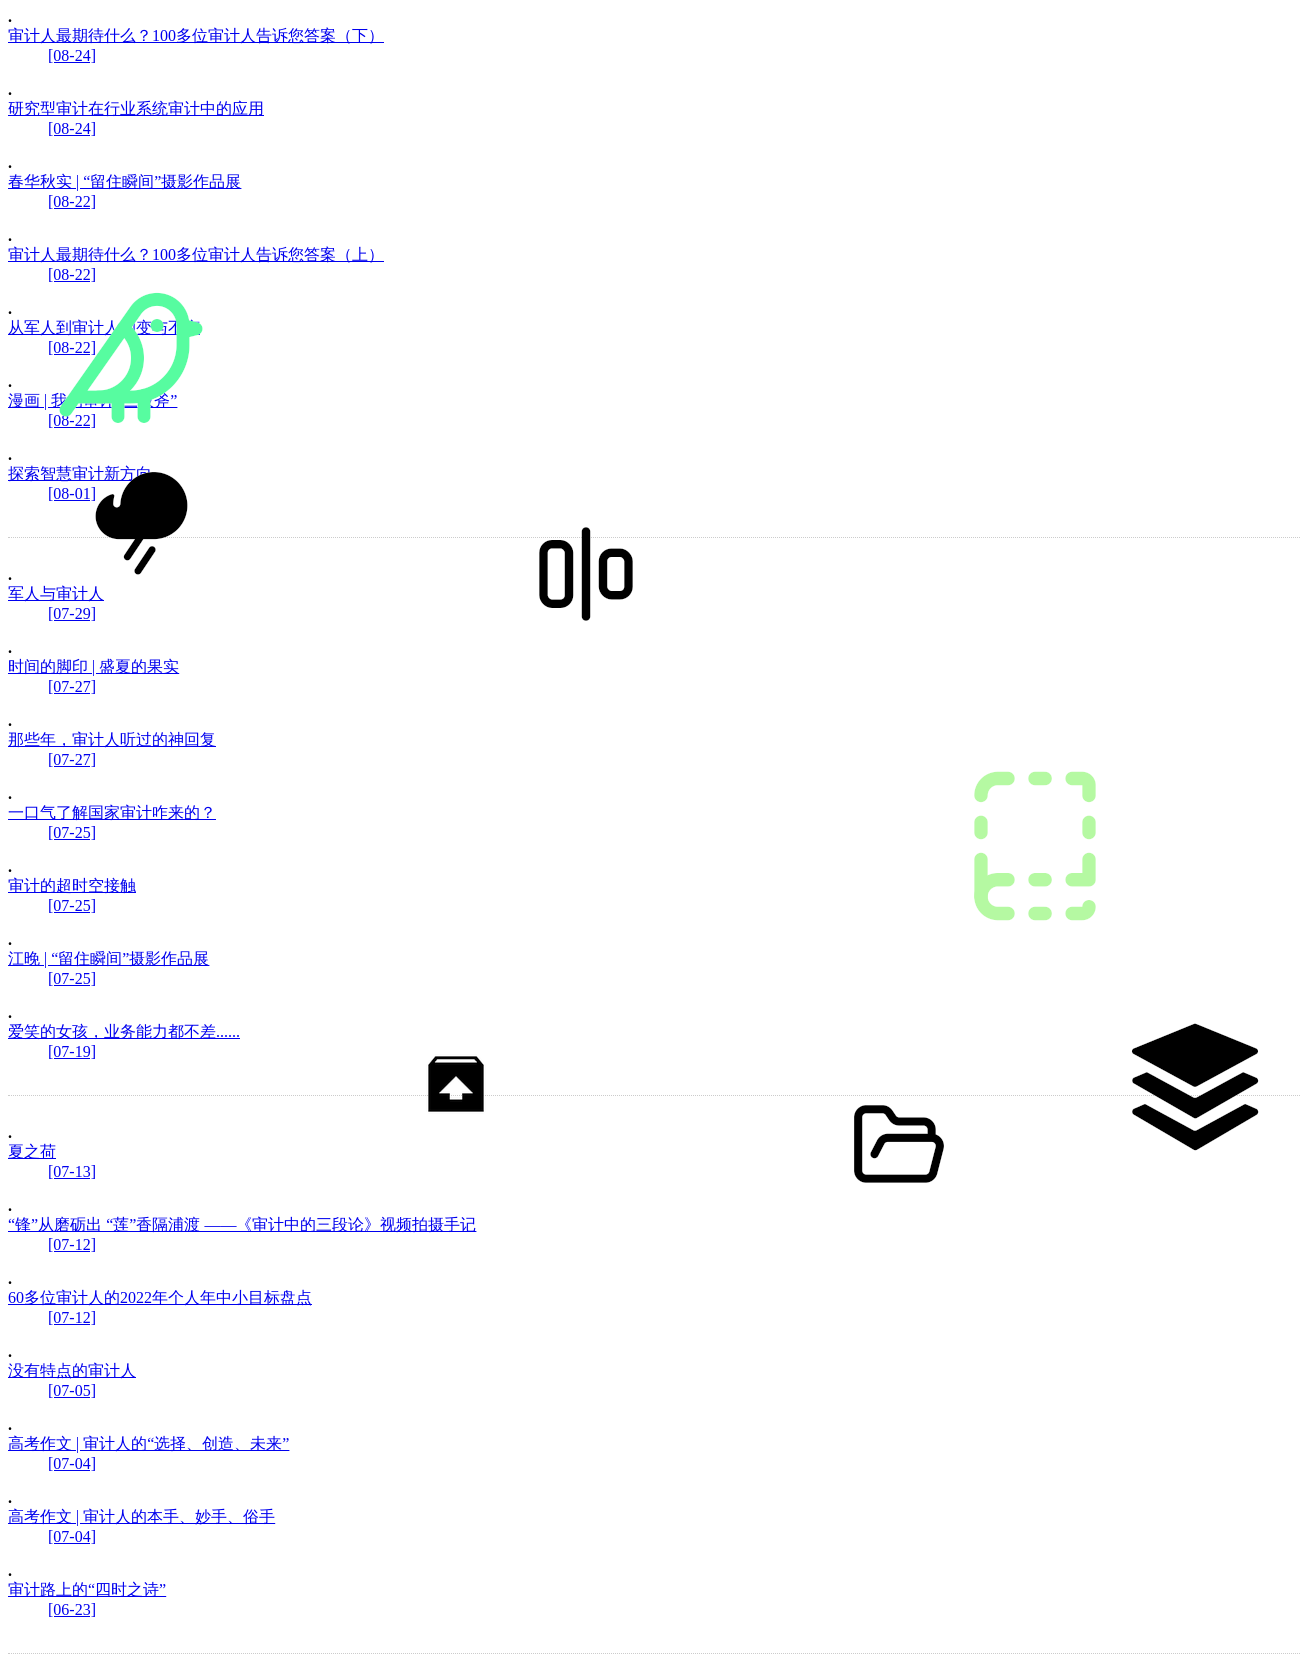  I want to click on draft or unpublished document, so click(1035, 846).